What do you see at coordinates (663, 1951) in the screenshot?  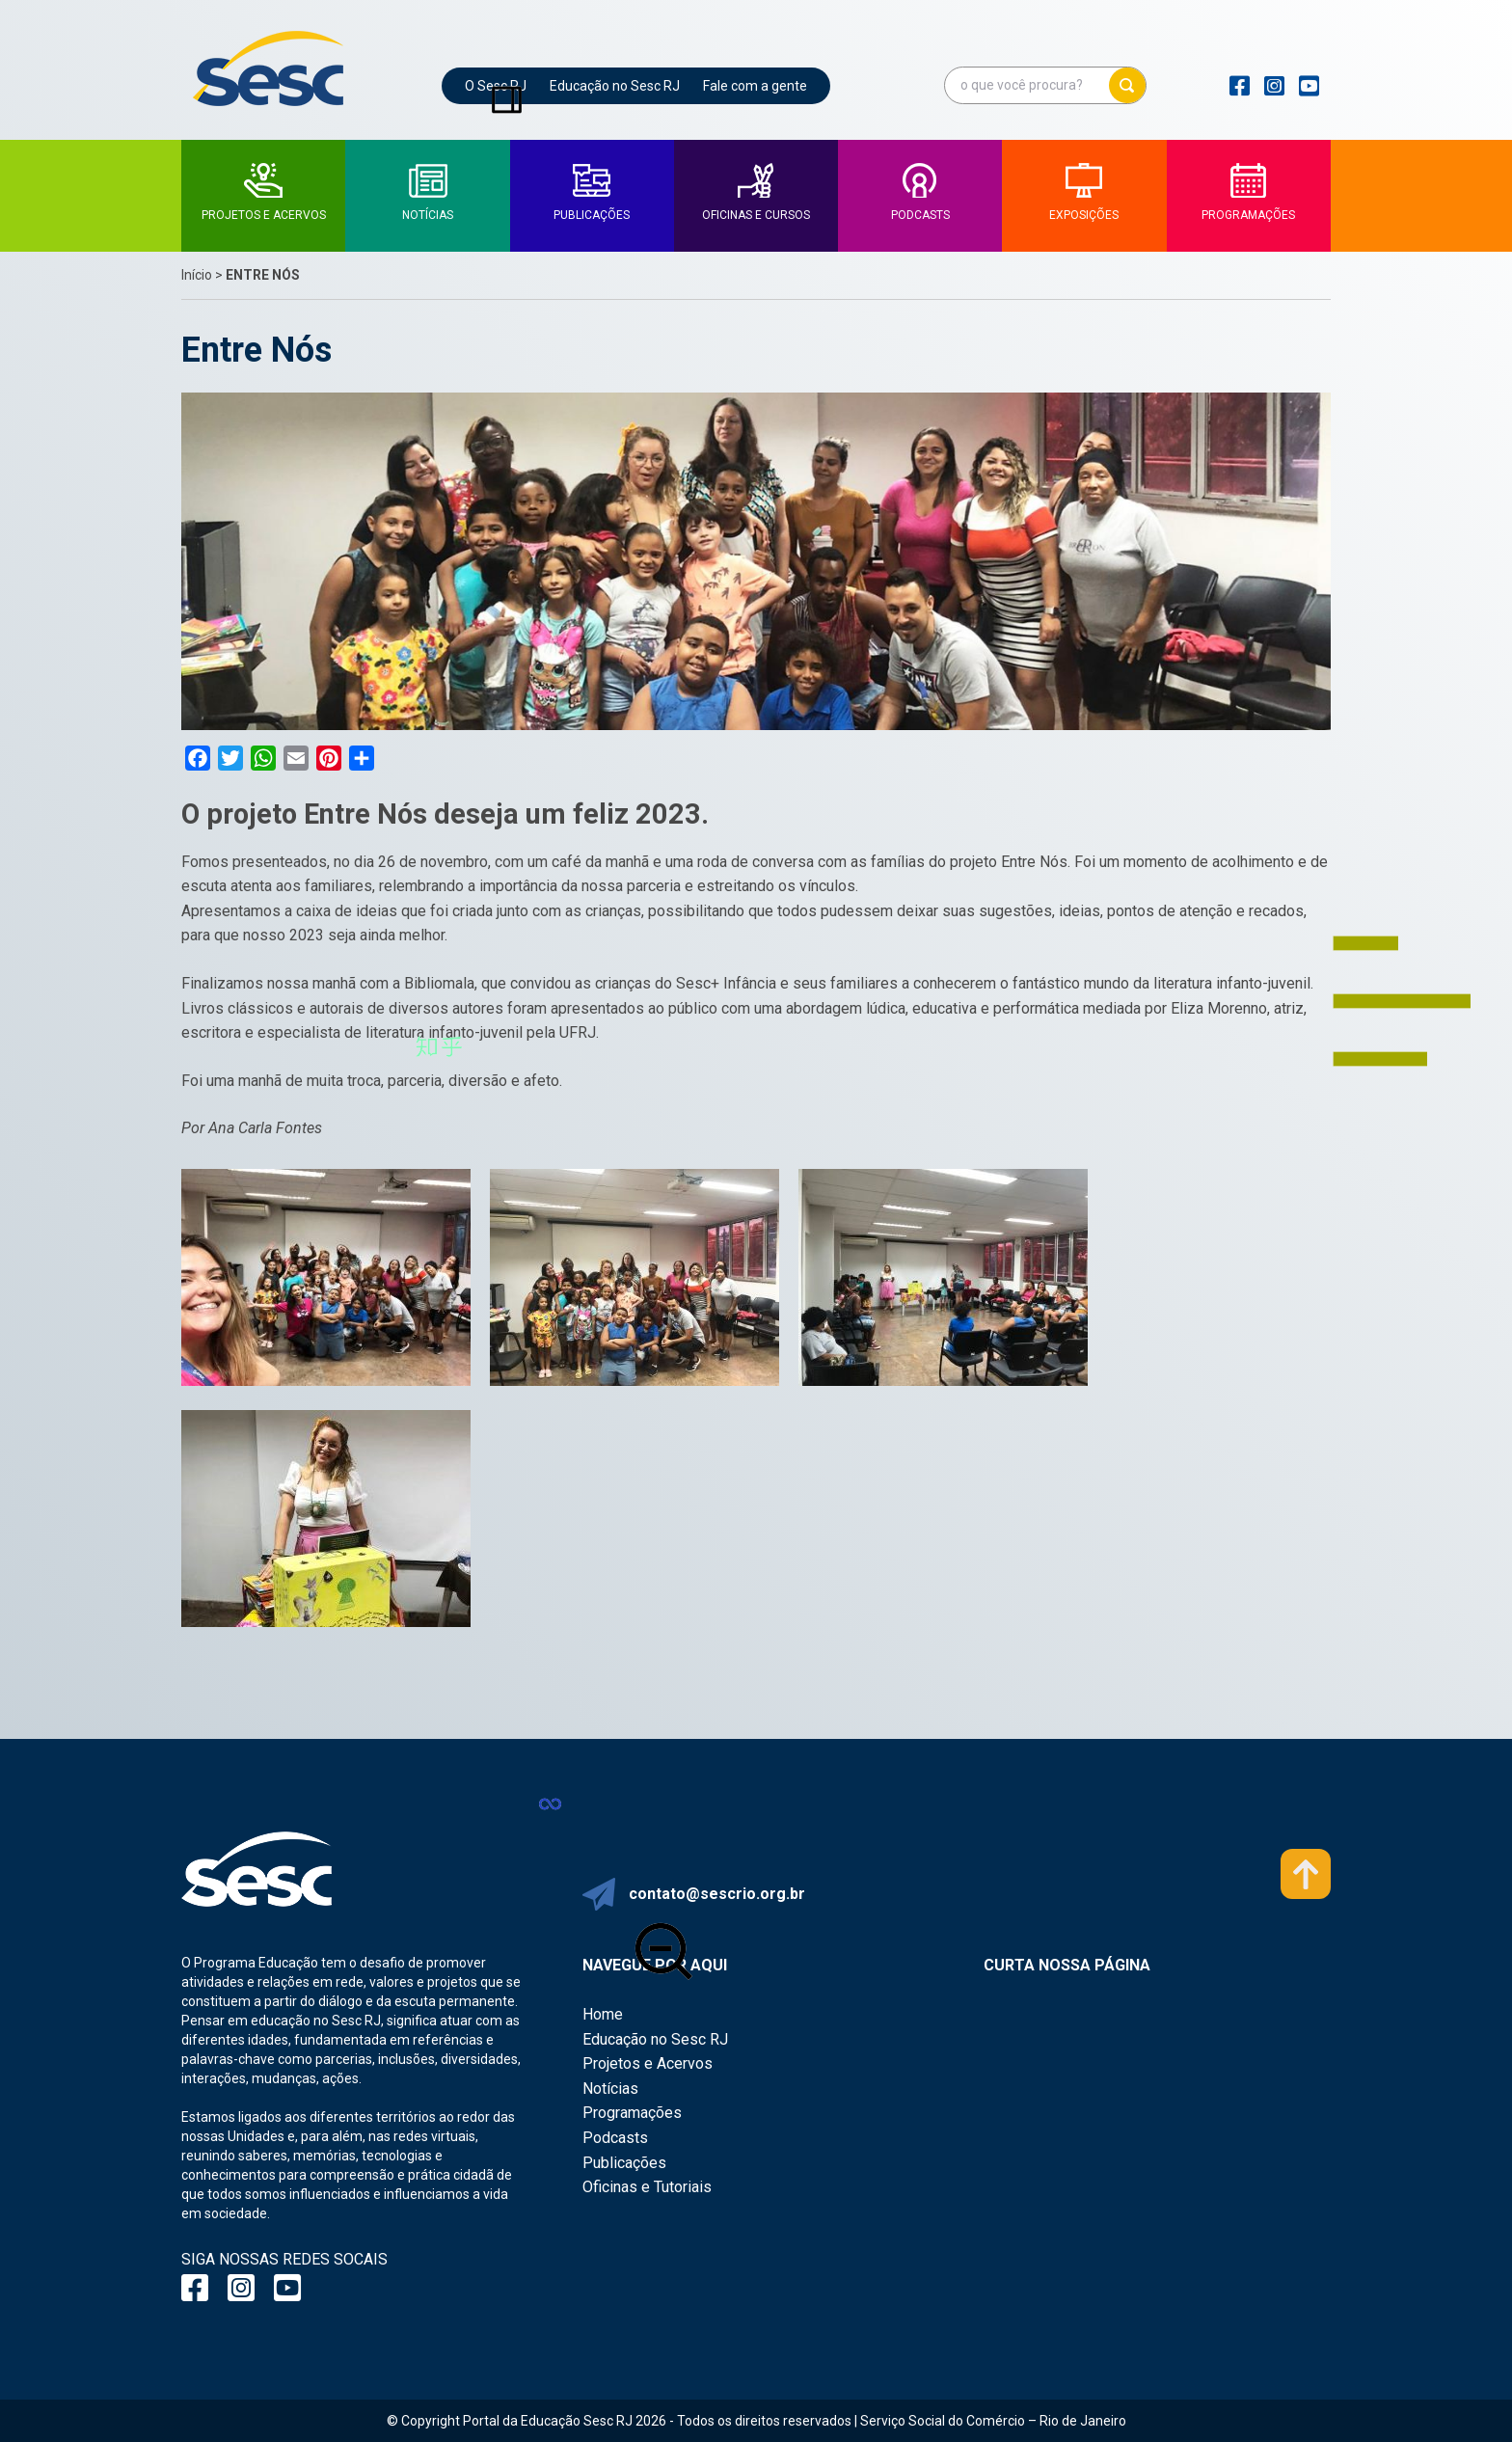 I see `zoom out to see more content` at bounding box center [663, 1951].